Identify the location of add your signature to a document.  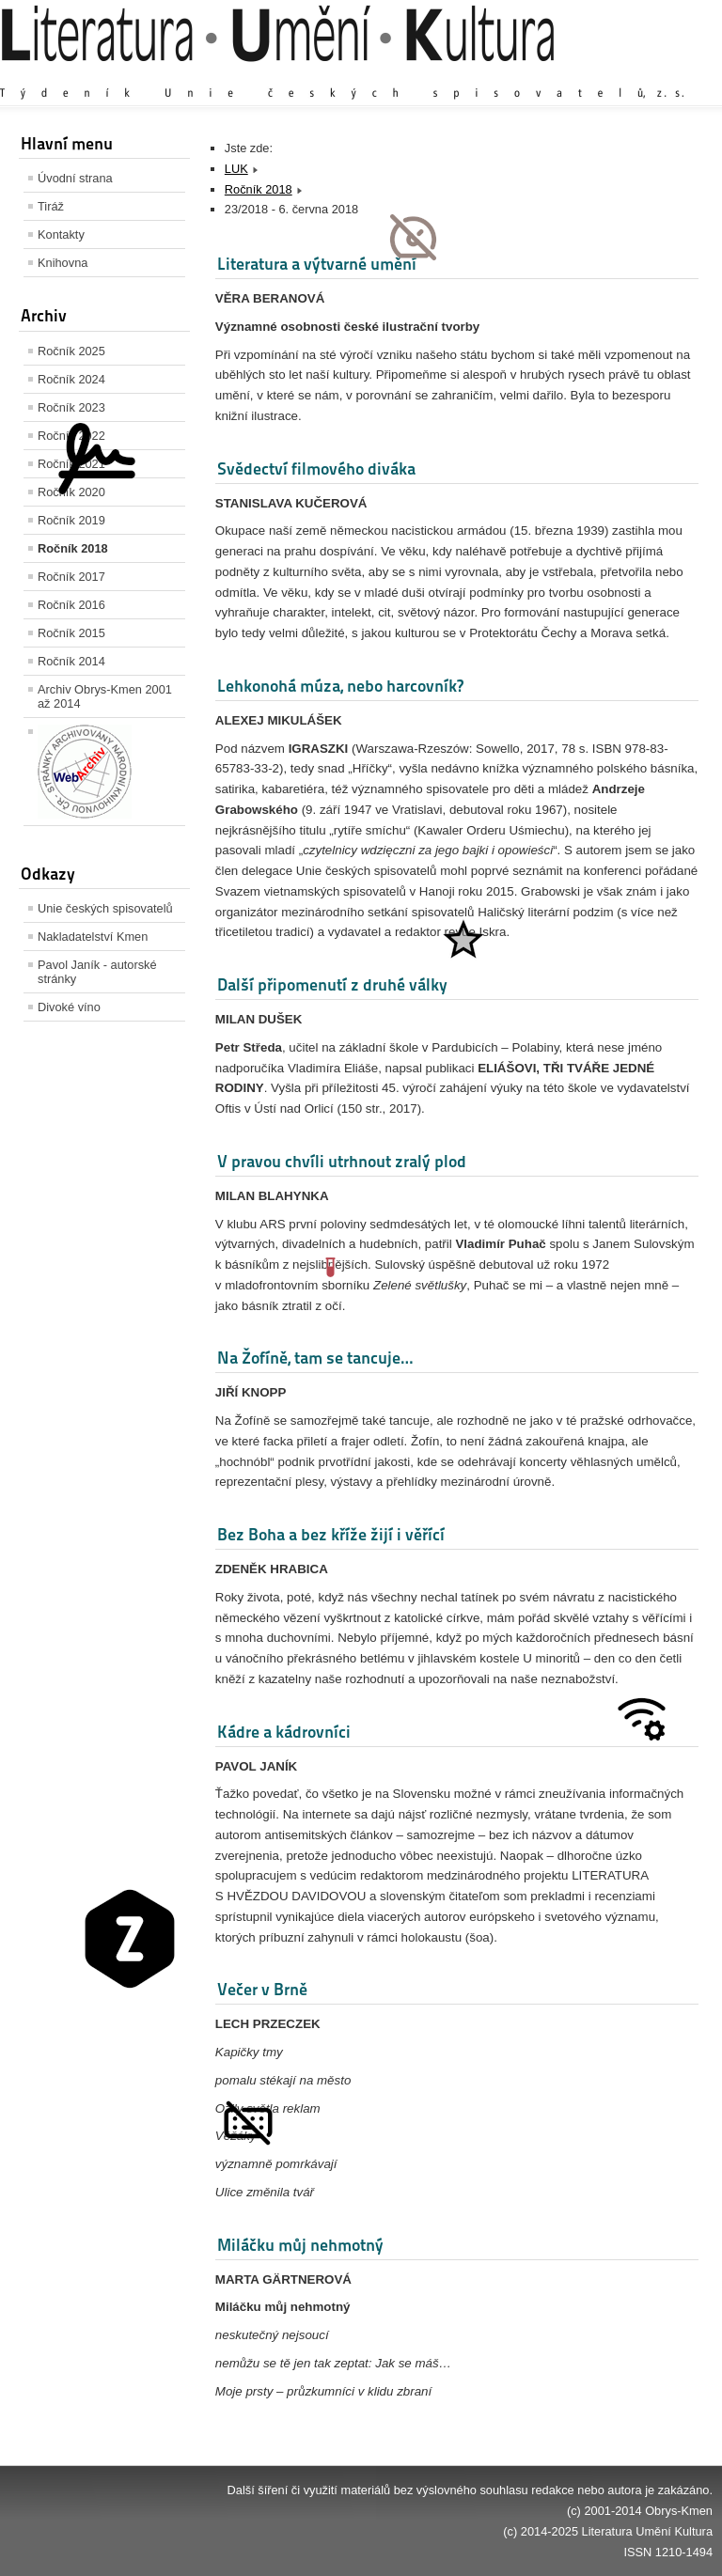
(97, 459).